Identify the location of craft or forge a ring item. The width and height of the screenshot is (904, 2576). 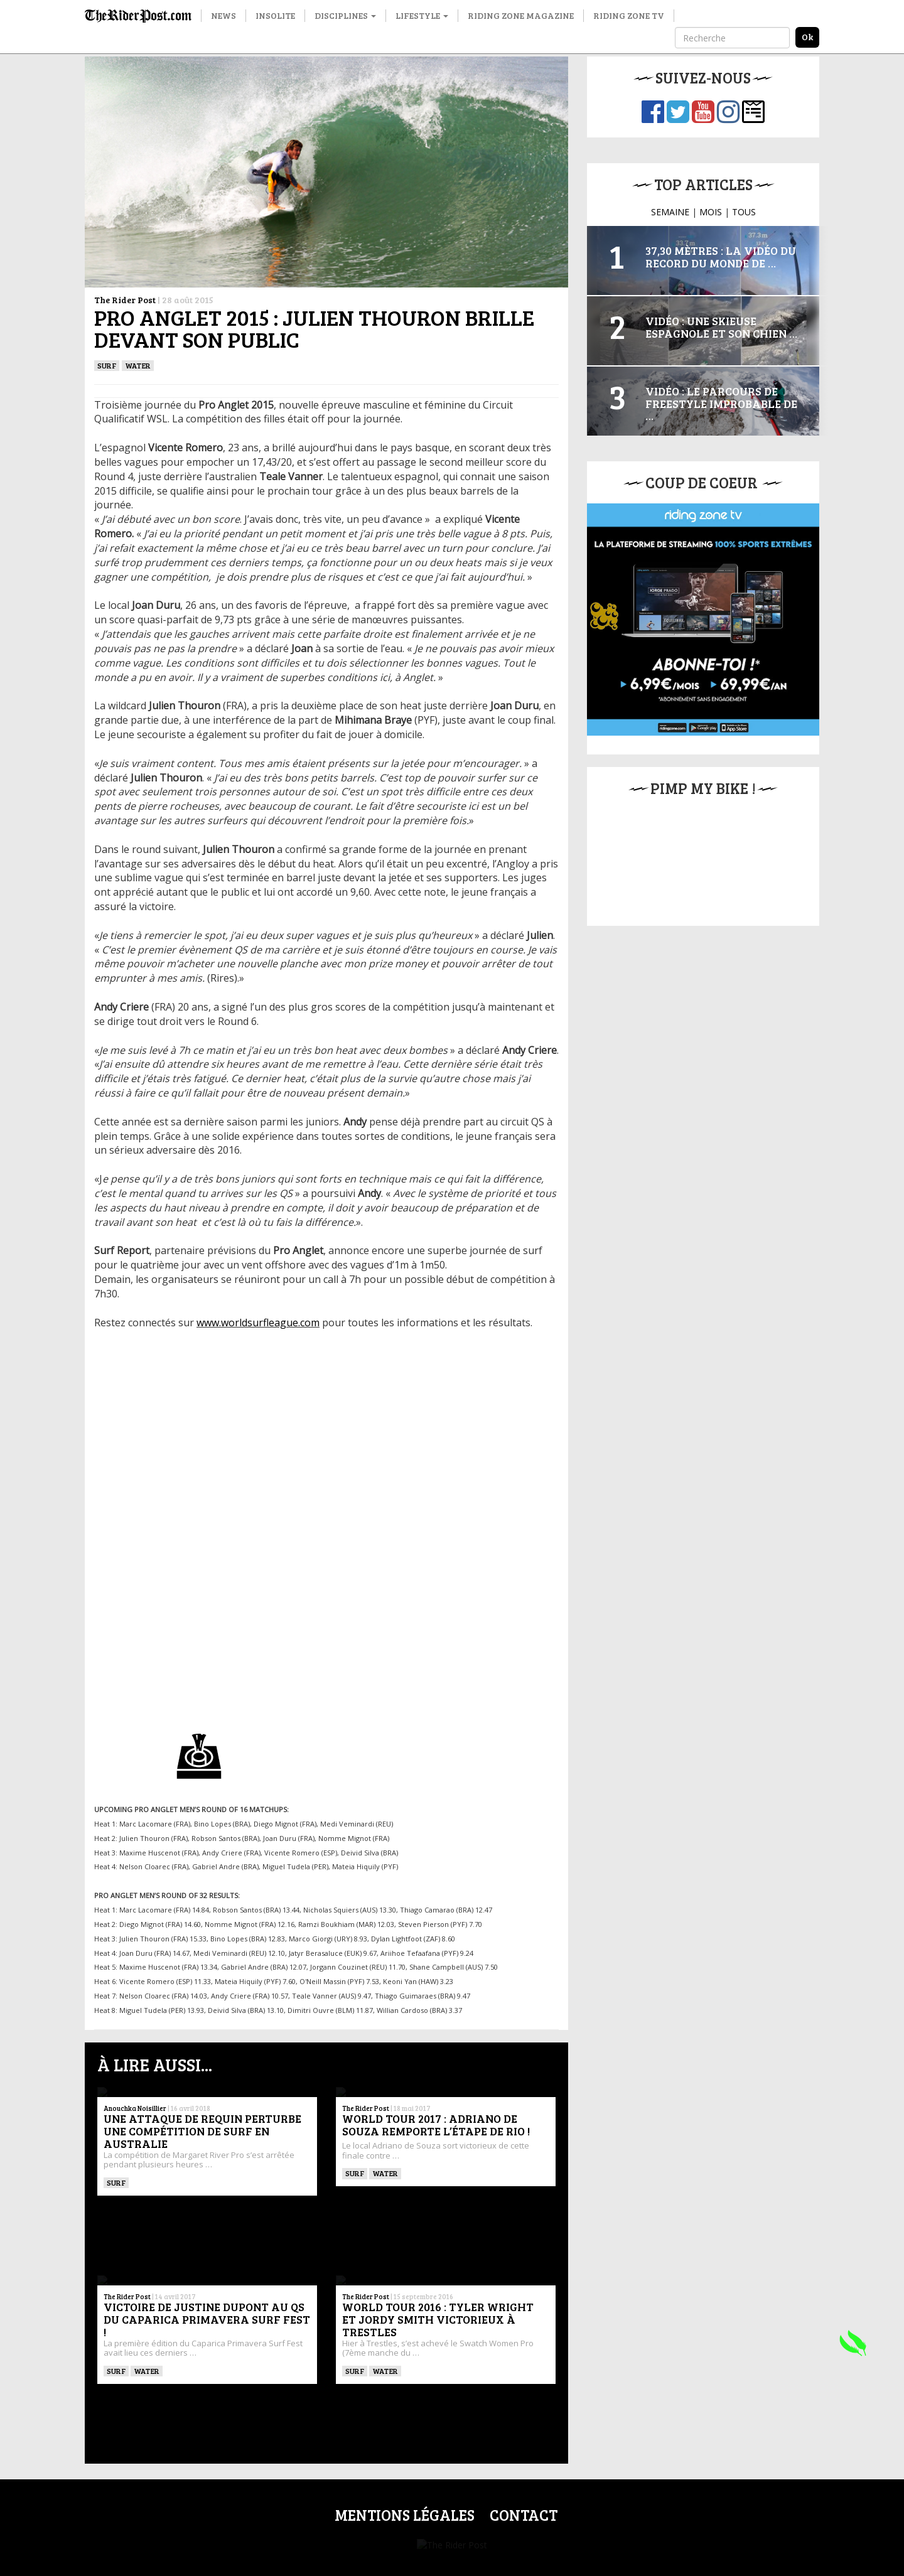
(199, 1755).